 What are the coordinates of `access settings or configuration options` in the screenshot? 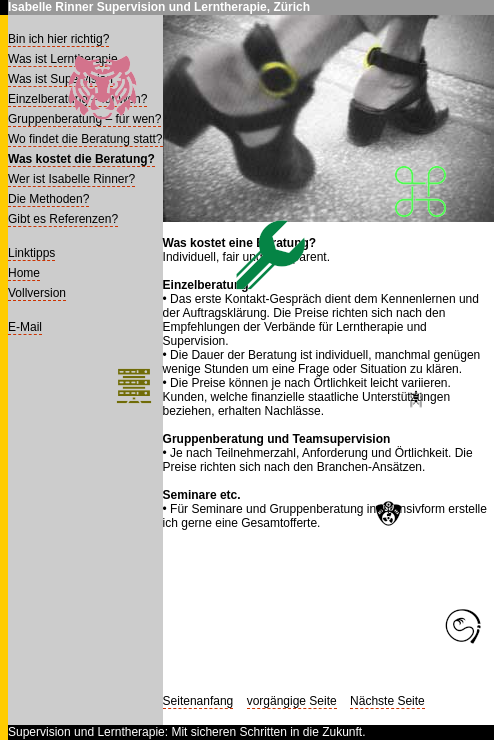 It's located at (271, 255).